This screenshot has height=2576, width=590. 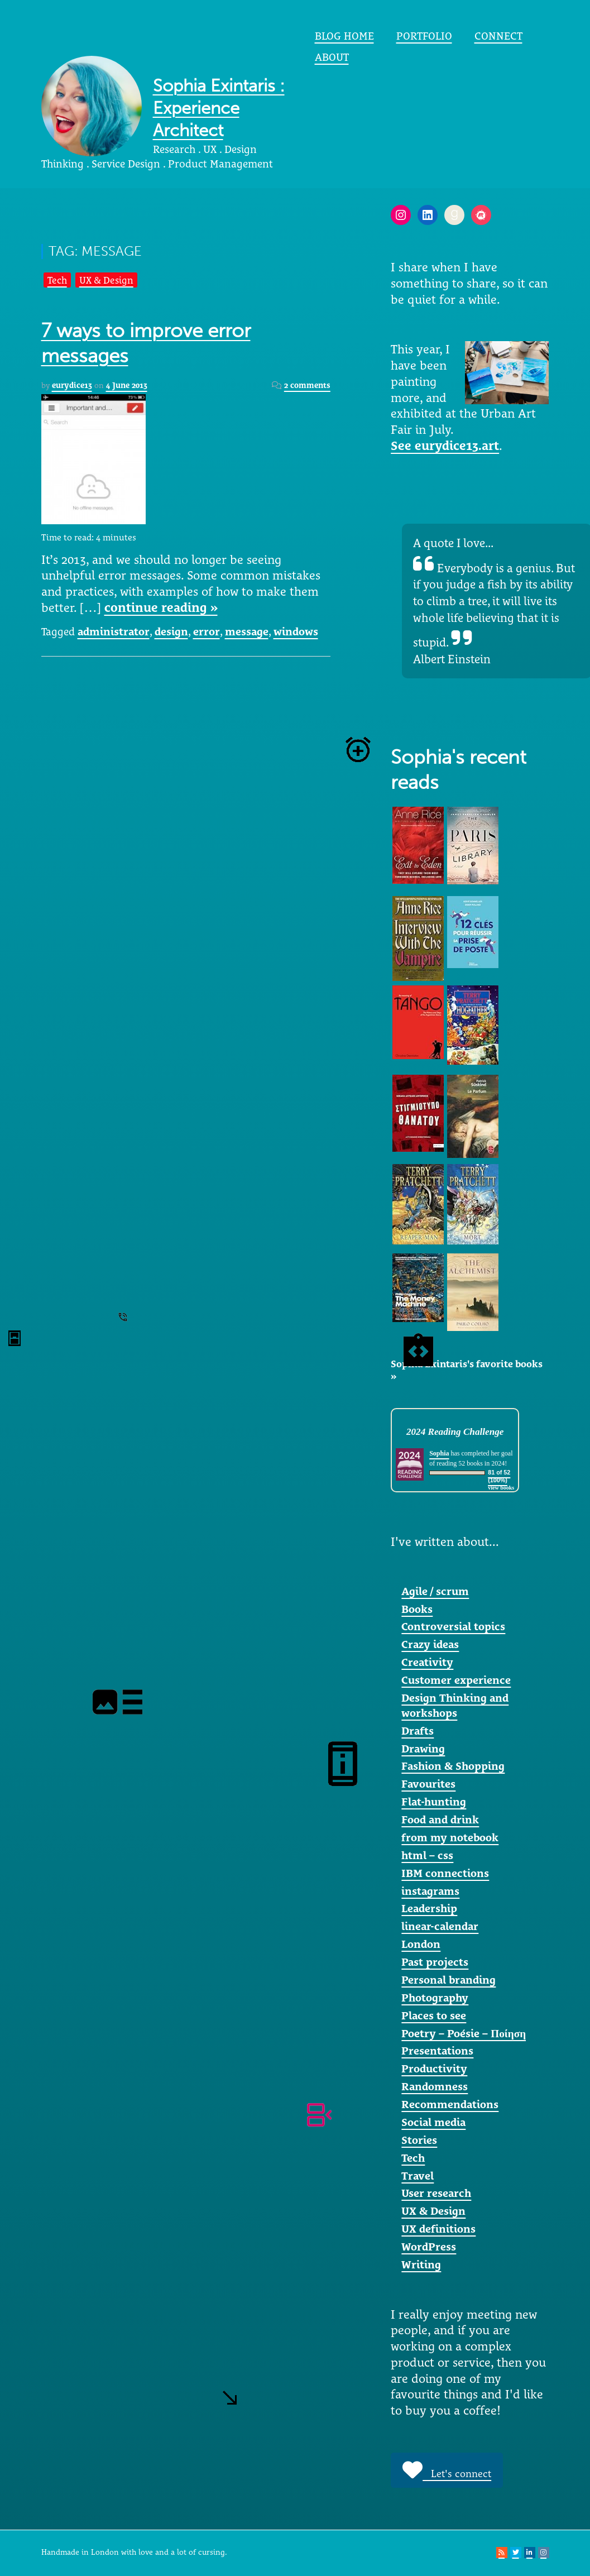 I want to click on navigate to the bottom-right section, so click(x=230, y=2398).